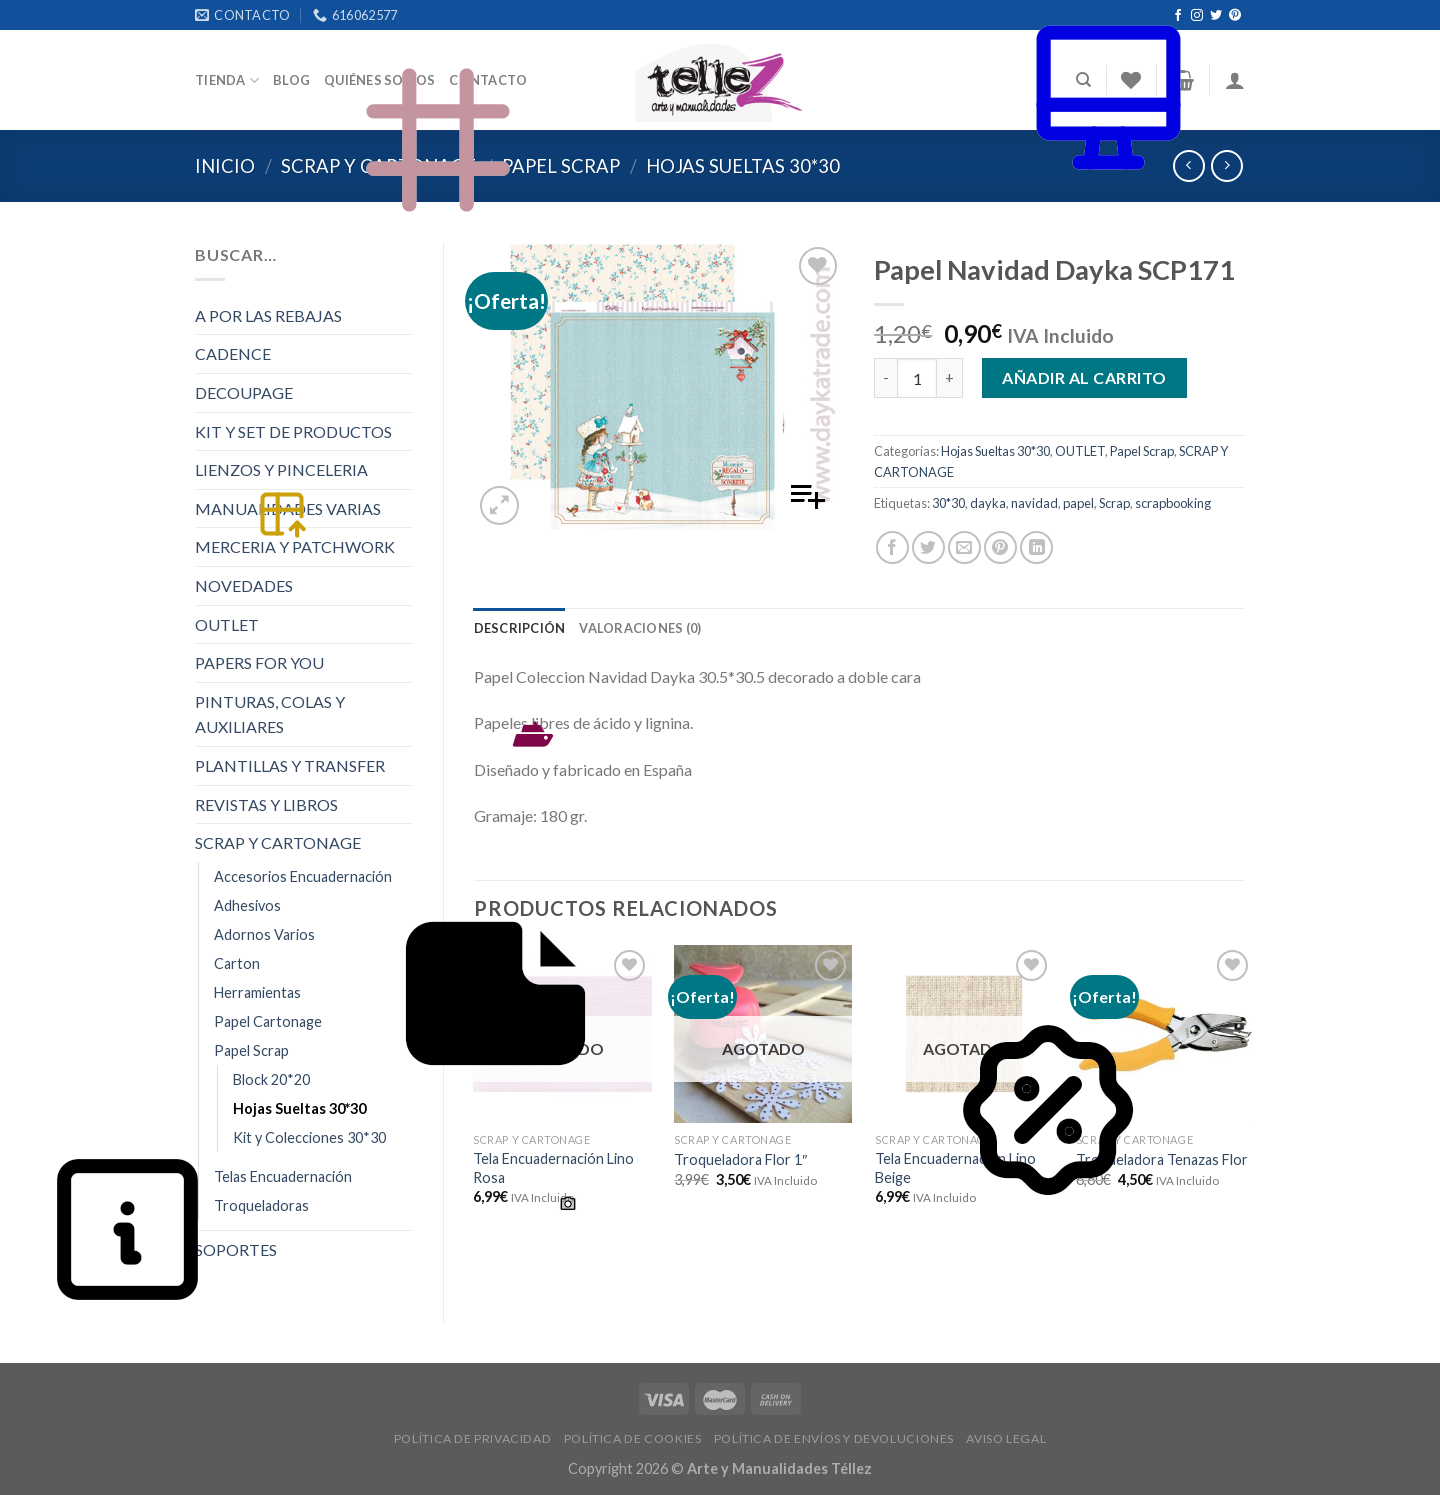  What do you see at coordinates (1108, 97) in the screenshot?
I see `view on desktop display` at bounding box center [1108, 97].